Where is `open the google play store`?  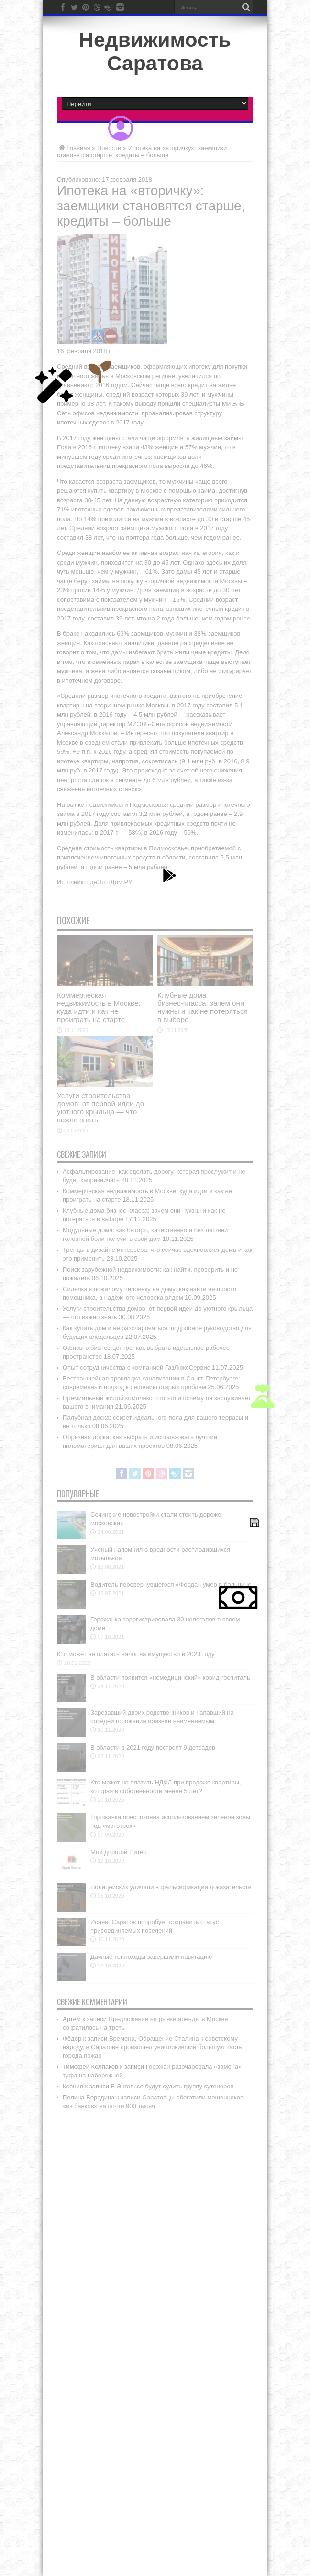
open the google play store is located at coordinates (169, 875).